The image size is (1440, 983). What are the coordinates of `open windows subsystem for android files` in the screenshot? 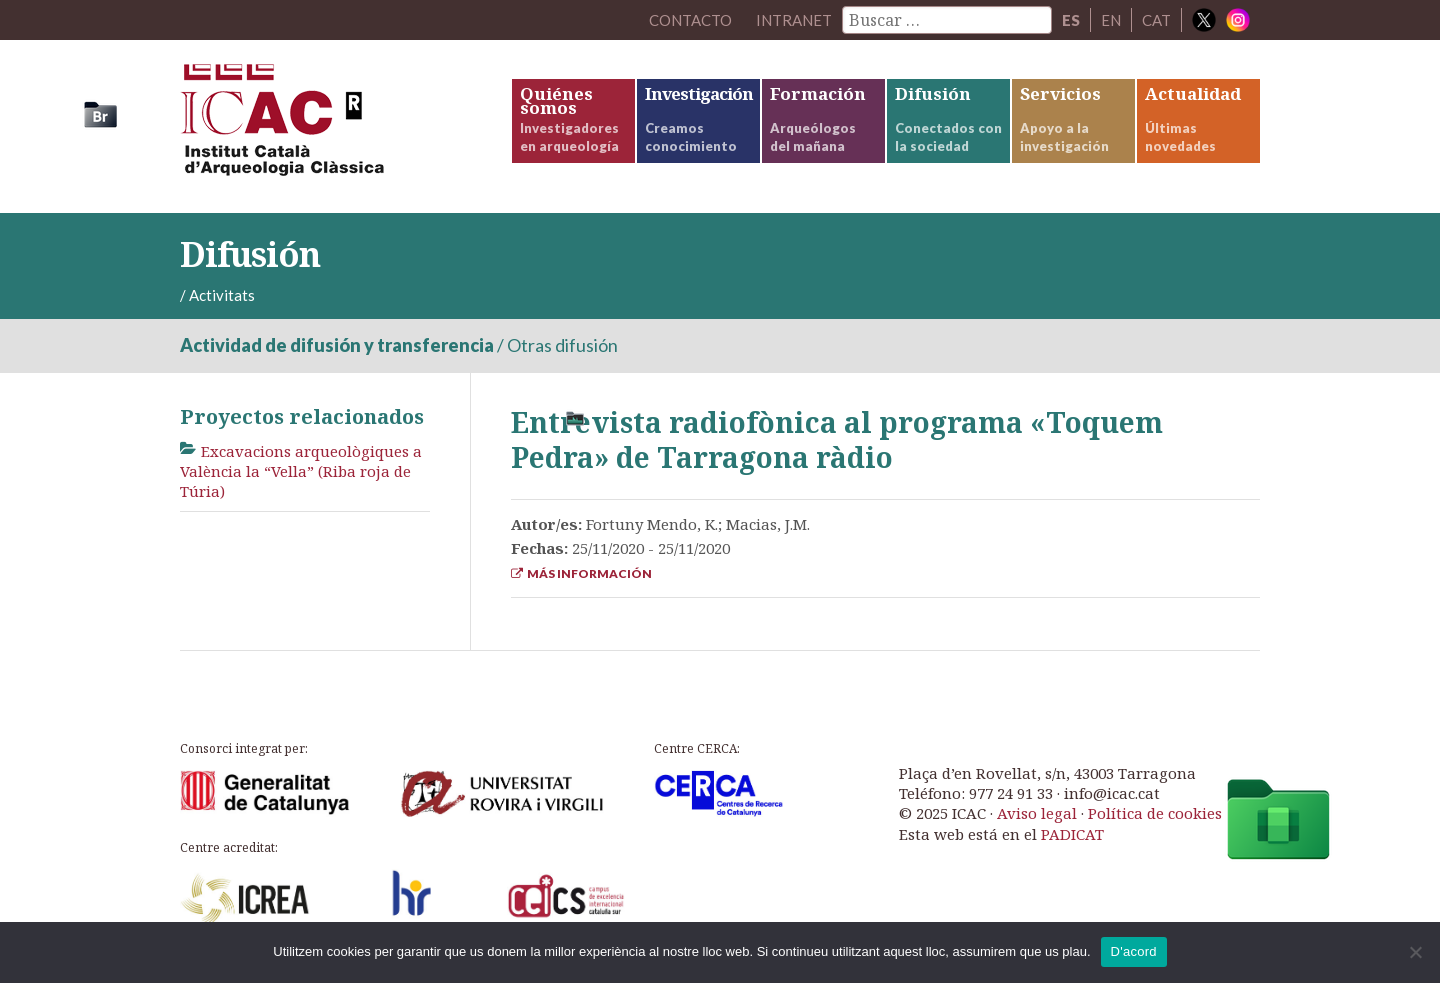 It's located at (1278, 822).